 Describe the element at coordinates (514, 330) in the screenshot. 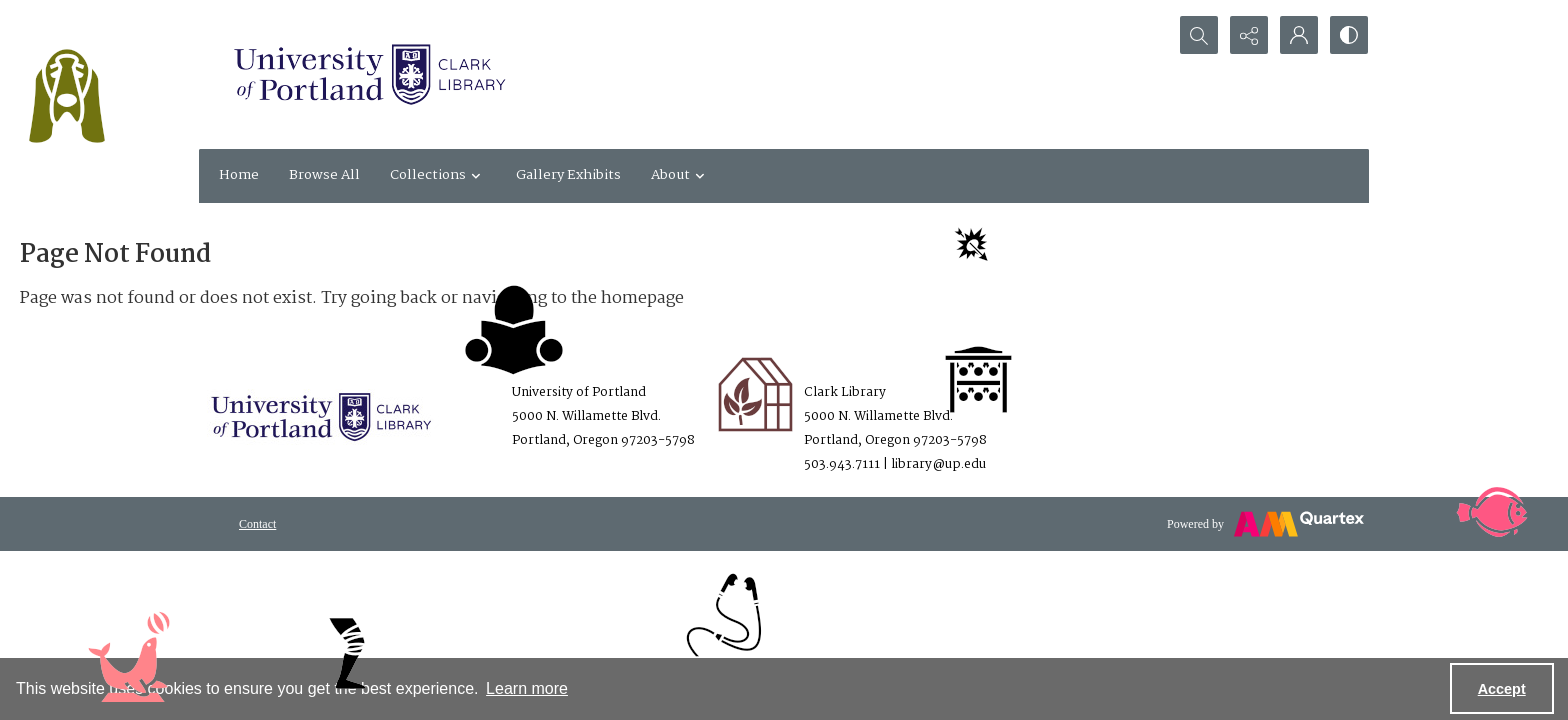

I see `open reading mode or e-reader` at that location.